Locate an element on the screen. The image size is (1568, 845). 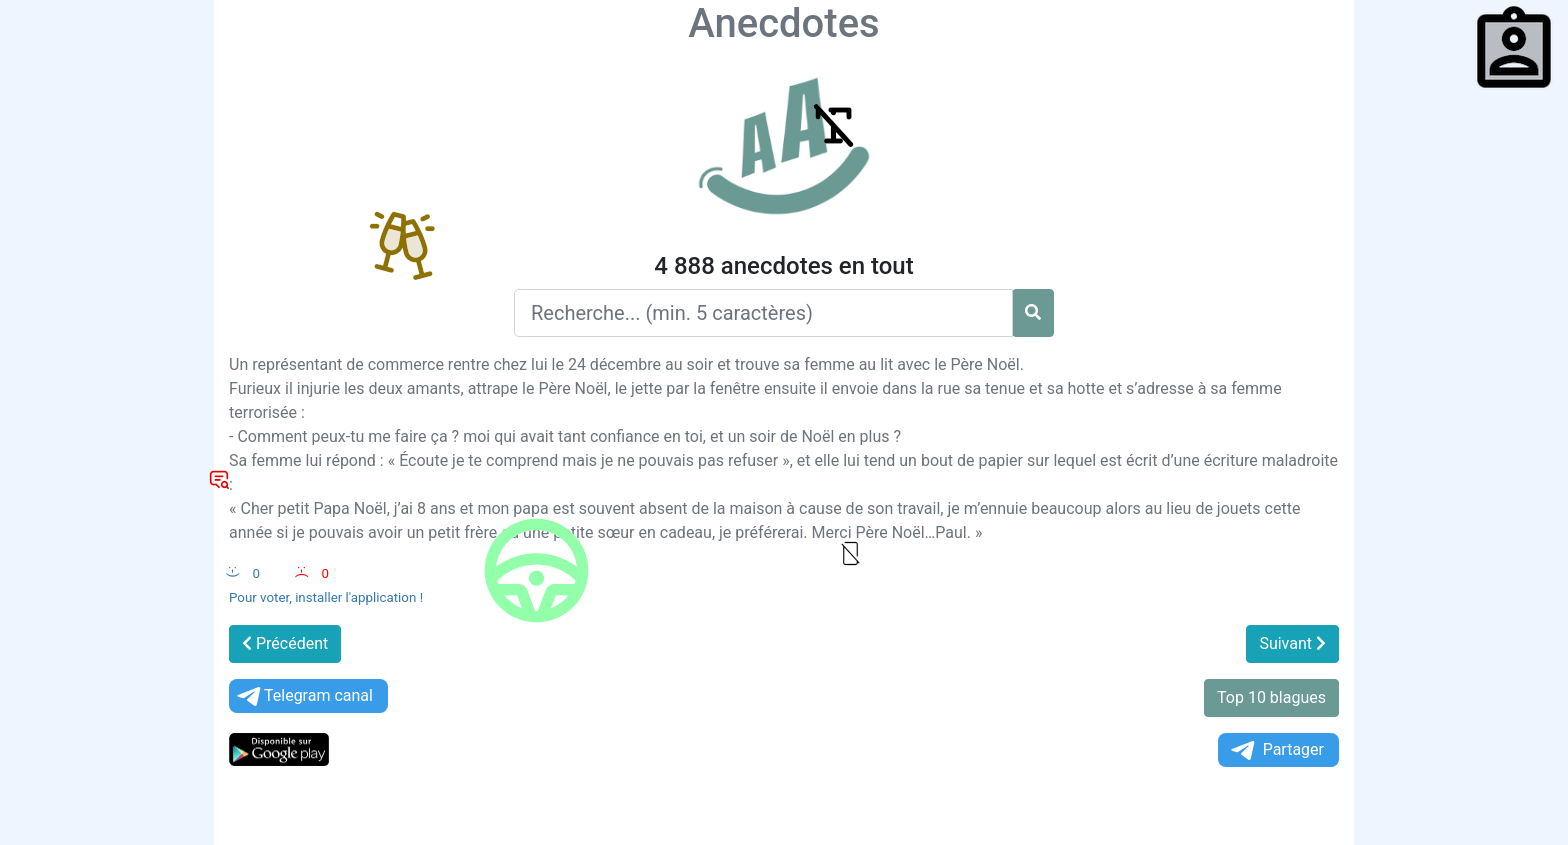
view assigned personnel or contact details is located at coordinates (1514, 51).